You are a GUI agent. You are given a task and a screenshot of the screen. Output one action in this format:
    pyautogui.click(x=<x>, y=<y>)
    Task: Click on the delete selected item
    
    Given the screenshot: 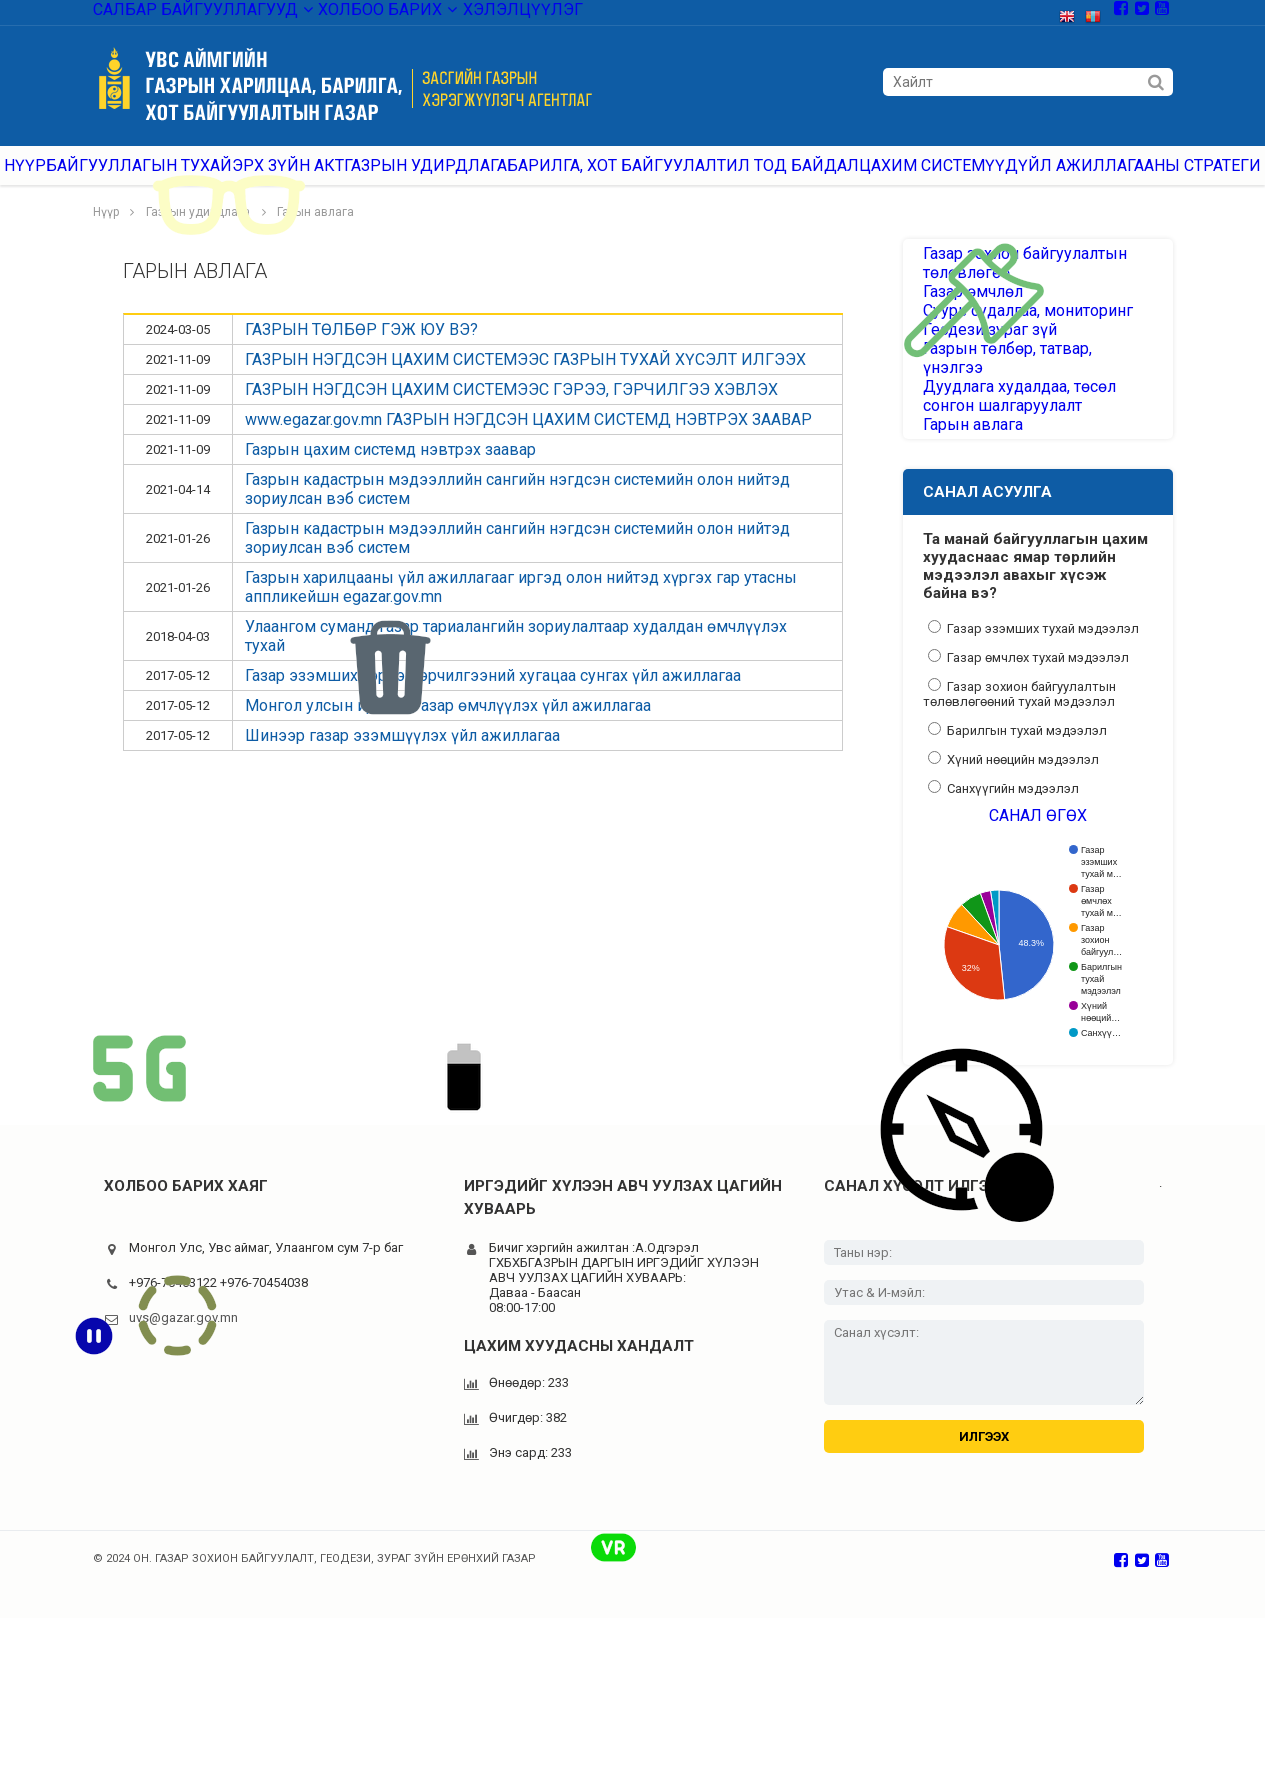 What is the action you would take?
    pyautogui.click(x=390, y=667)
    